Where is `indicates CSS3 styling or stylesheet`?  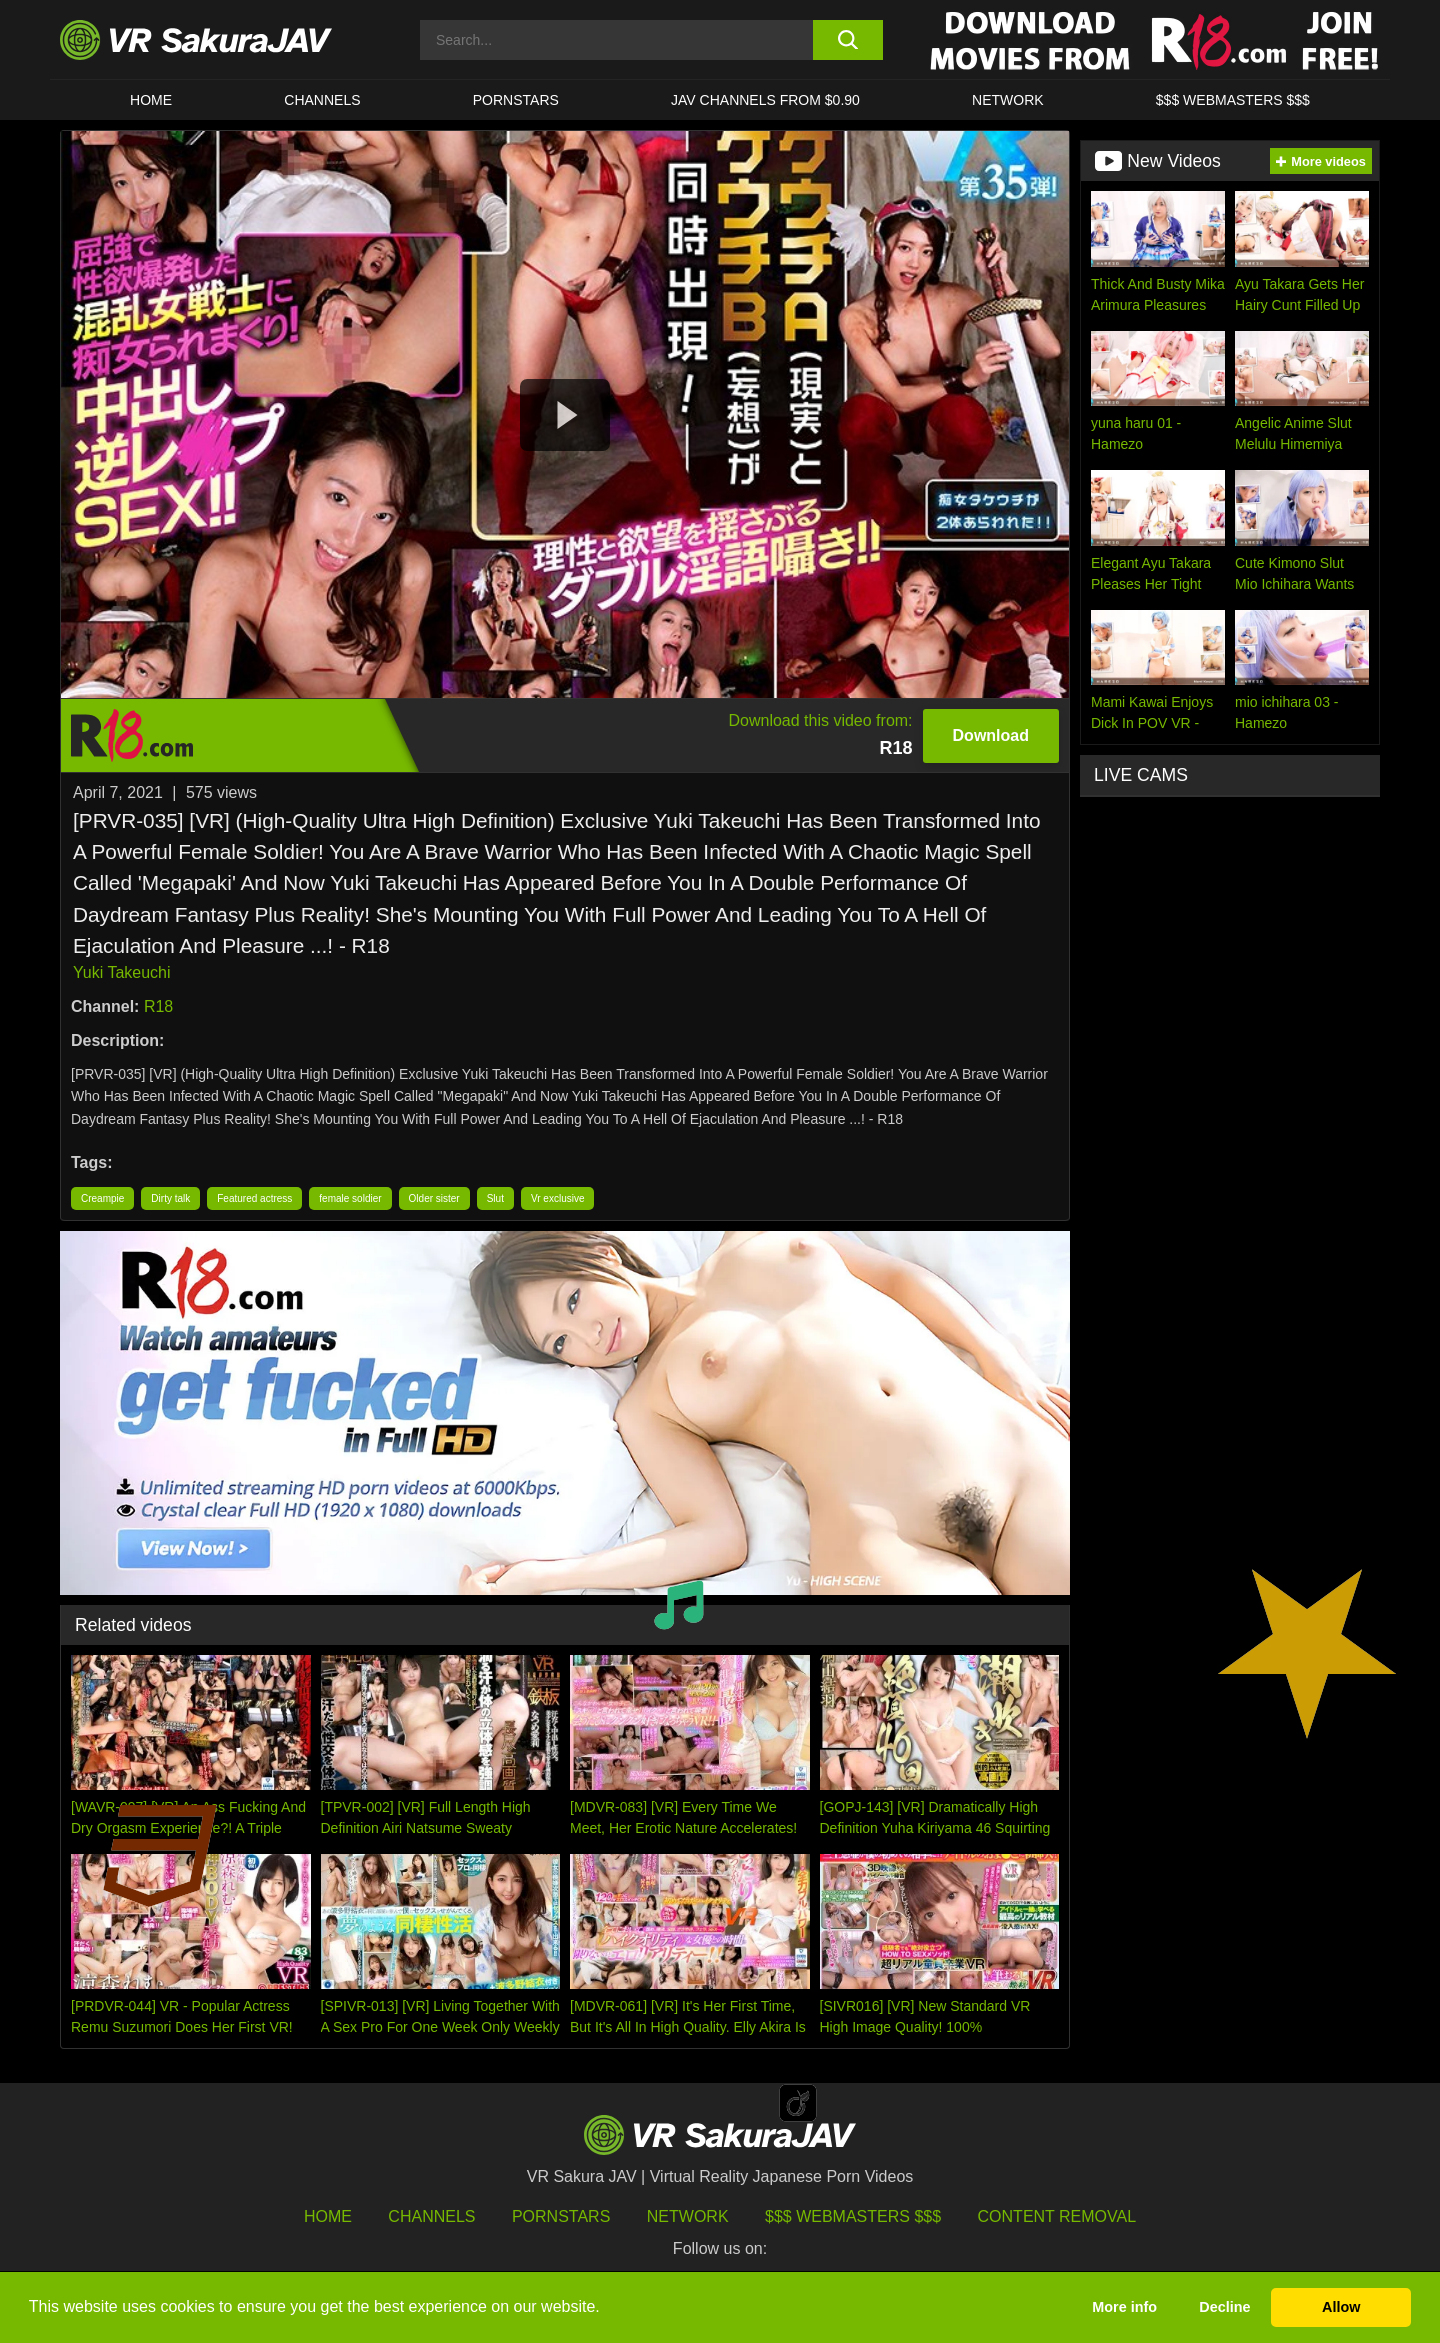 indicates CSS3 styling or stylesheet is located at coordinates (160, 1856).